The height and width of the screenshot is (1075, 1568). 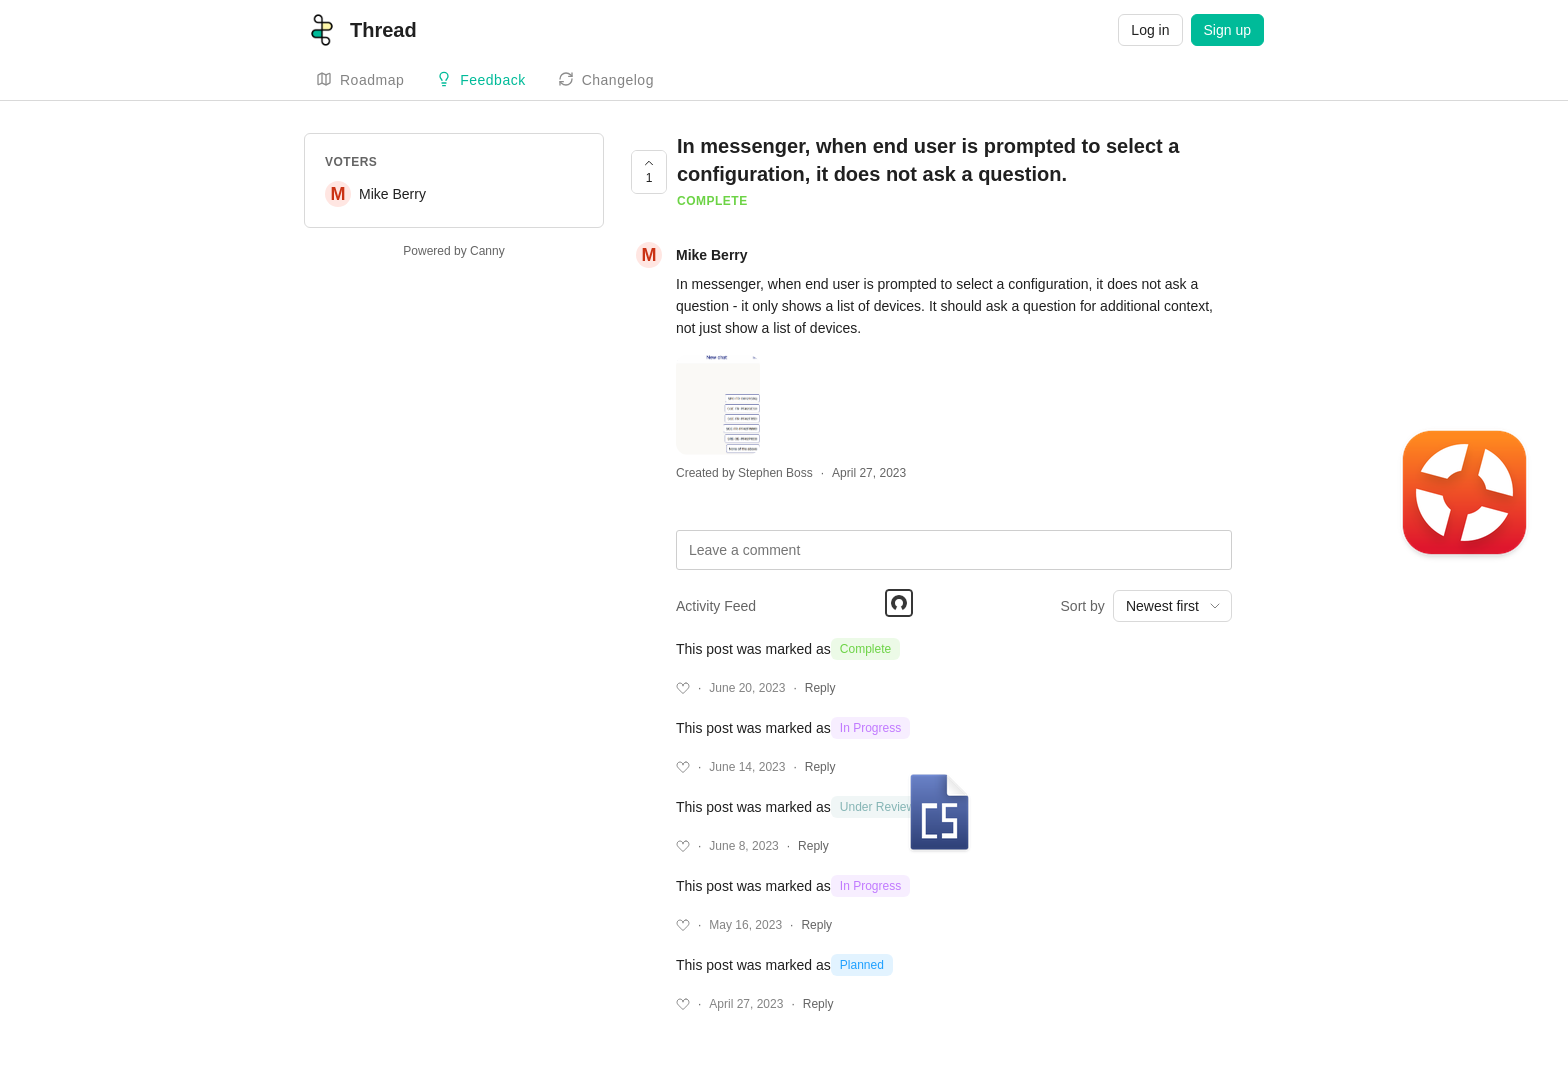 I want to click on a CoffeeScript source code file, so click(x=939, y=813).